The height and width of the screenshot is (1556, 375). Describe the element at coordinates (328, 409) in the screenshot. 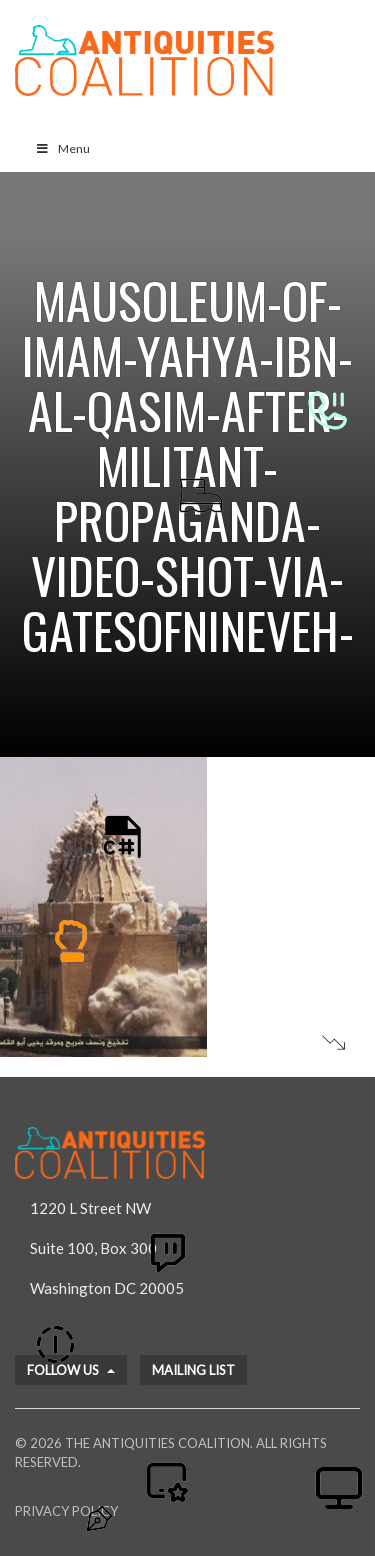

I see `put current call on hold` at that location.